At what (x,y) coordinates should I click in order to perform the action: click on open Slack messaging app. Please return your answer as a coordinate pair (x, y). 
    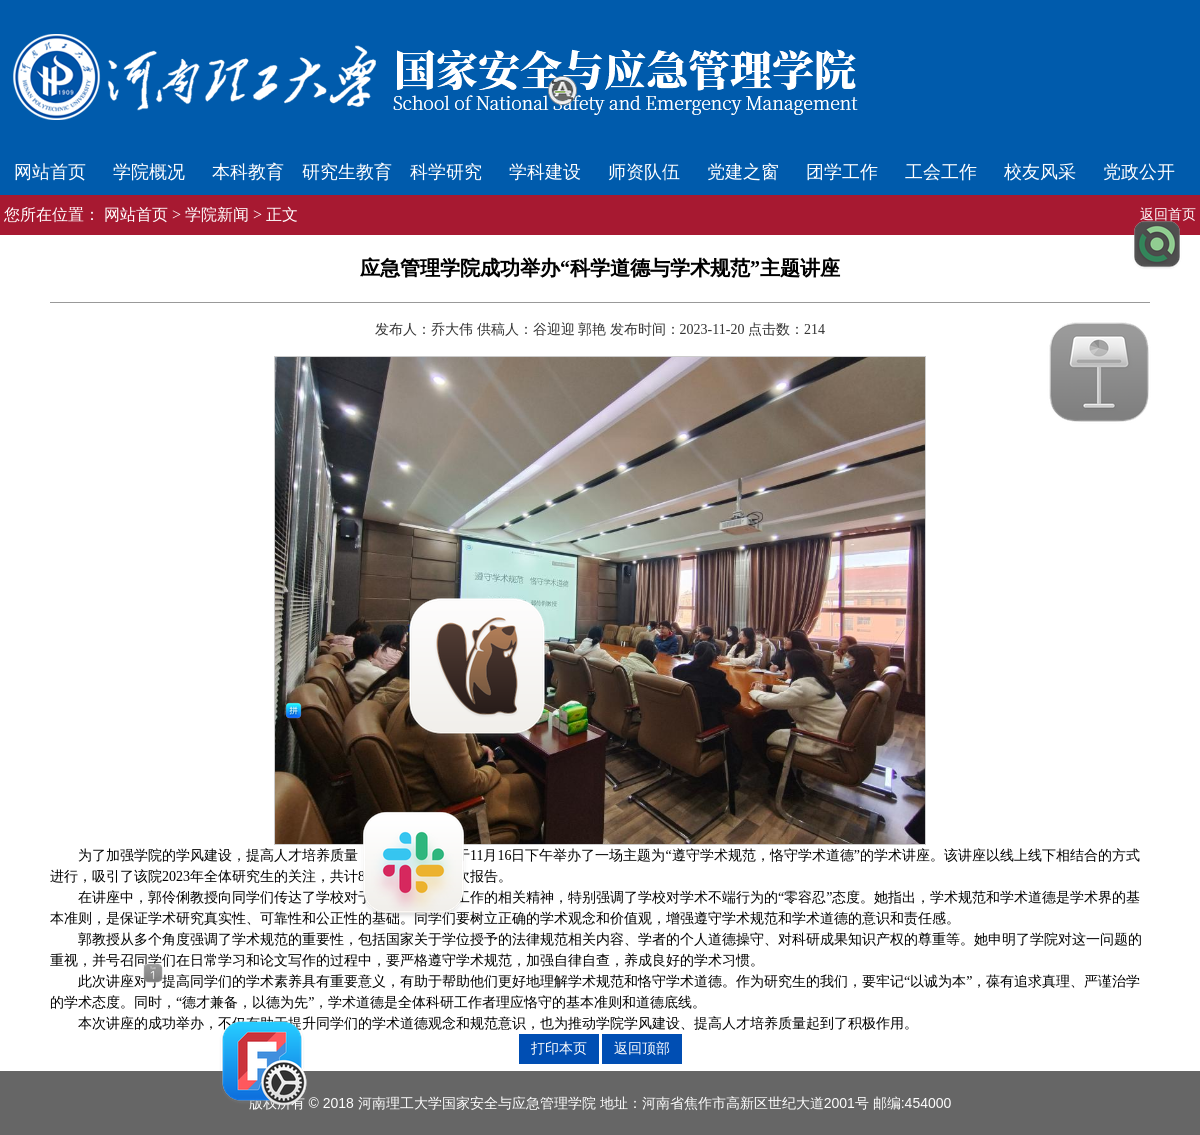
    Looking at the image, I should click on (413, 862).